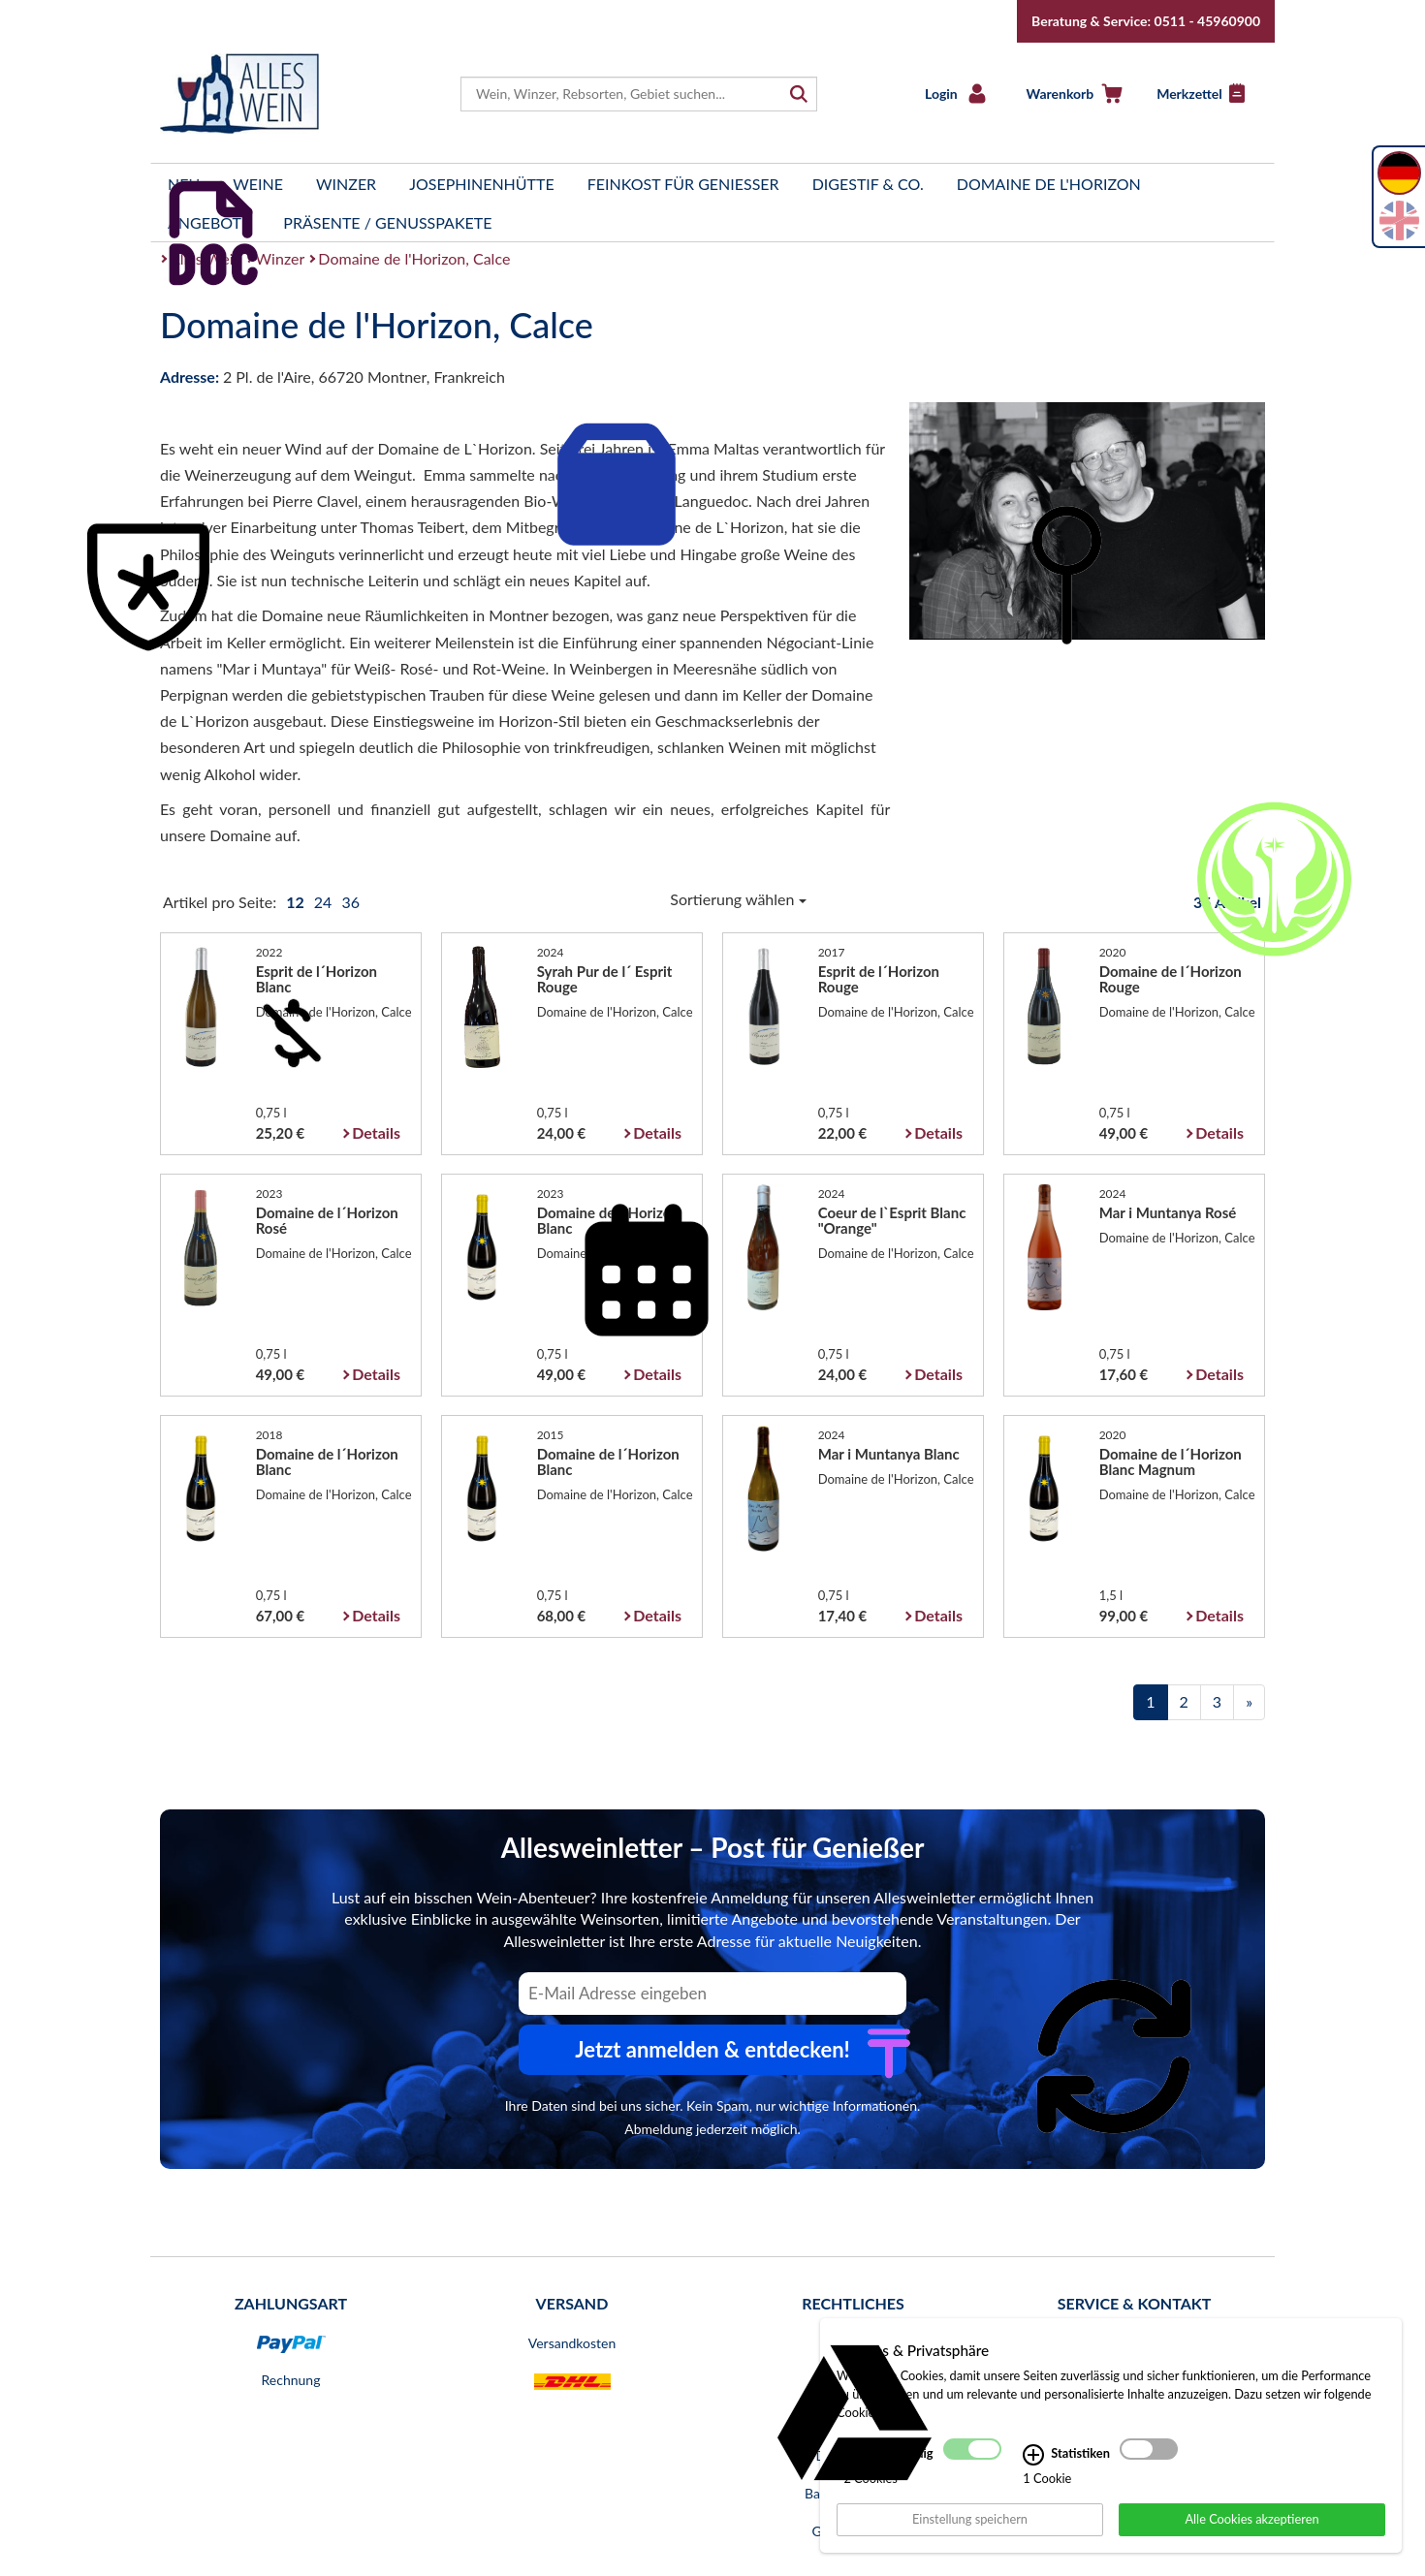 The width and height of the screenshot is (1425, 2576). What do you see at coordinates (889, 2054) in the screenshot?
I see `indicates kazakhstani tenge currency` at bounding box center [889, 2054].